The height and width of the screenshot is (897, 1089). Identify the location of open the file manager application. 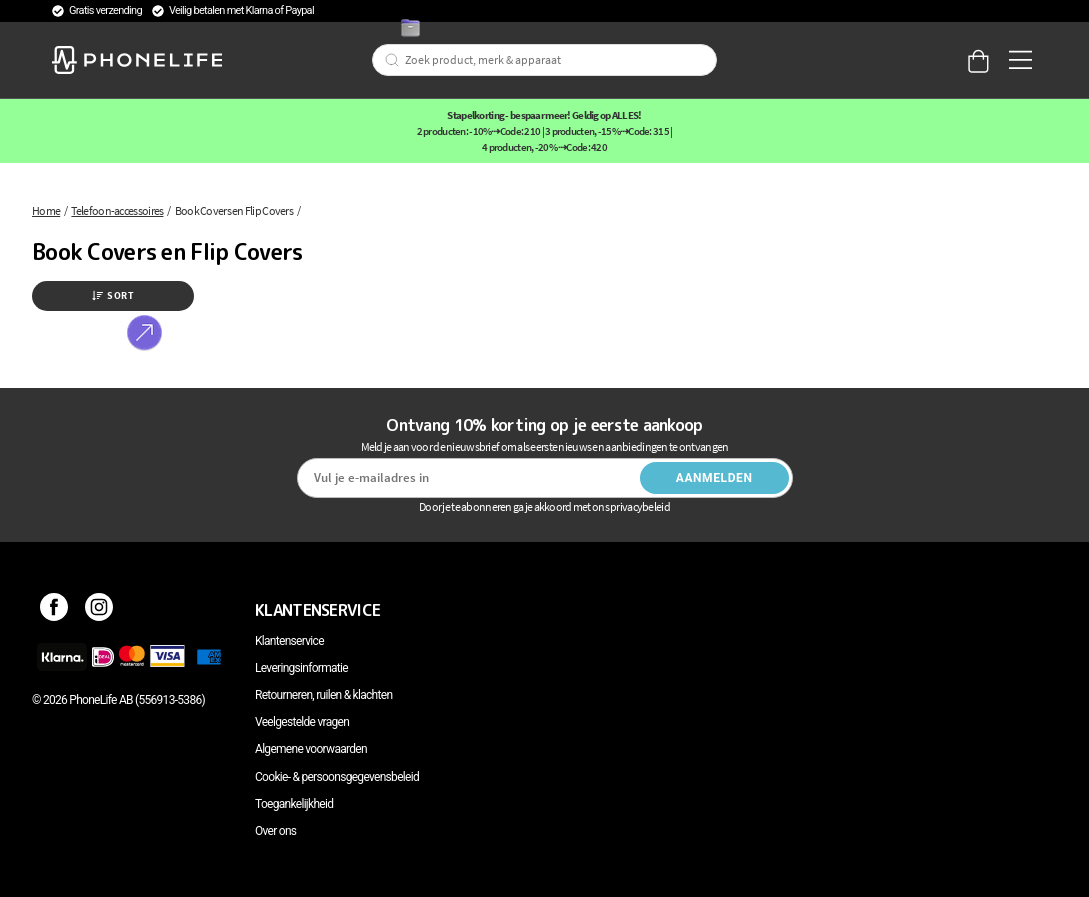
(410, 27).